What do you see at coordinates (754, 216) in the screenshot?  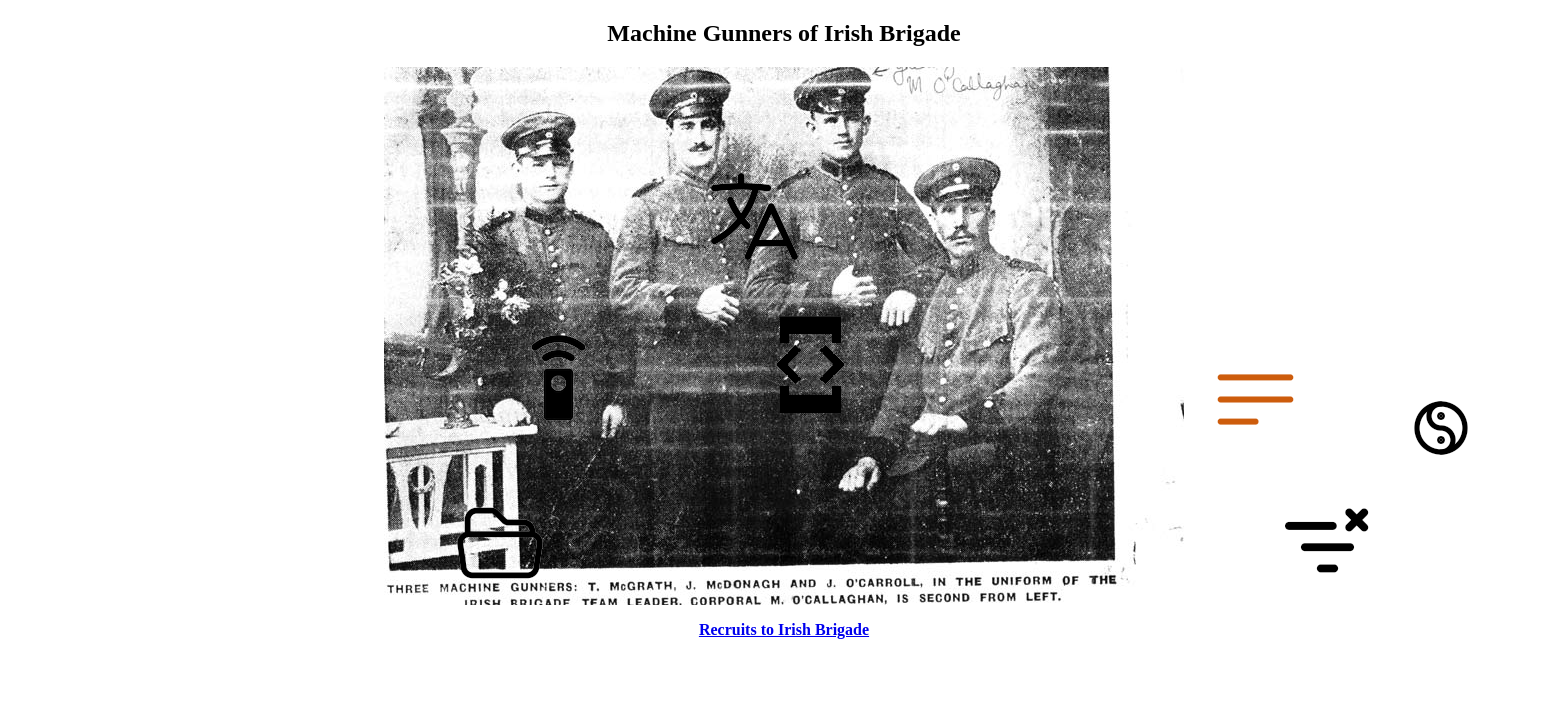 I see `change language settings` at bounding box center [754, 216].